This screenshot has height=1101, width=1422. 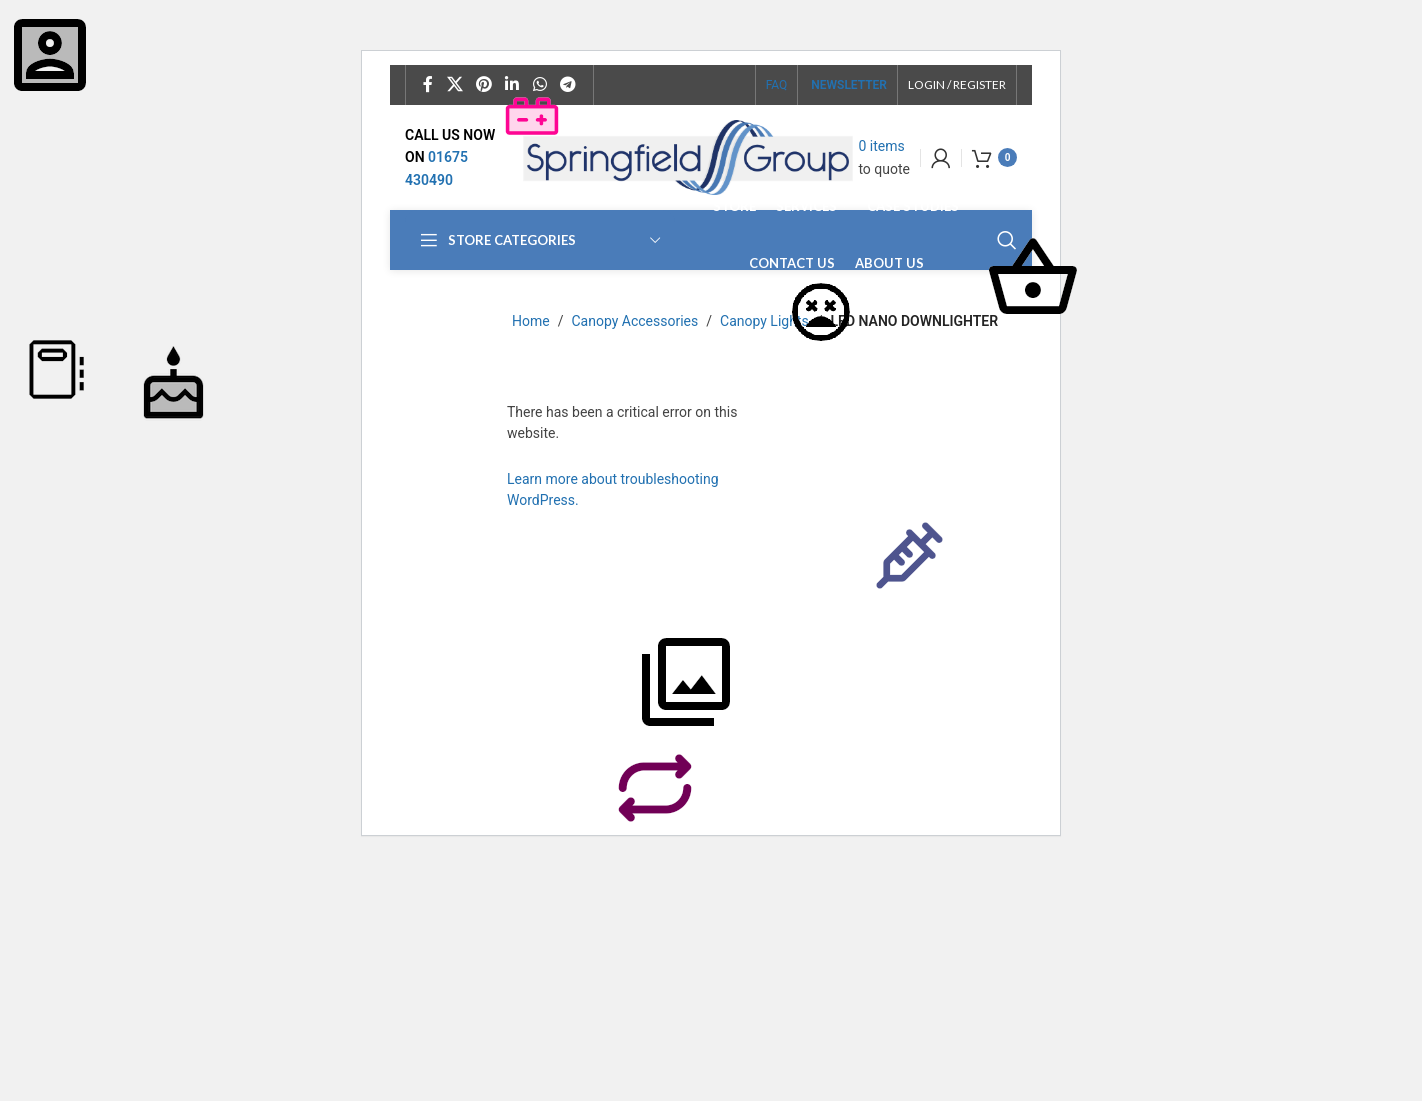 What do you see at coordinates (173, 385) in the screenshot?
I see `view birthday or celebration events` at bounding box center [173, 385].